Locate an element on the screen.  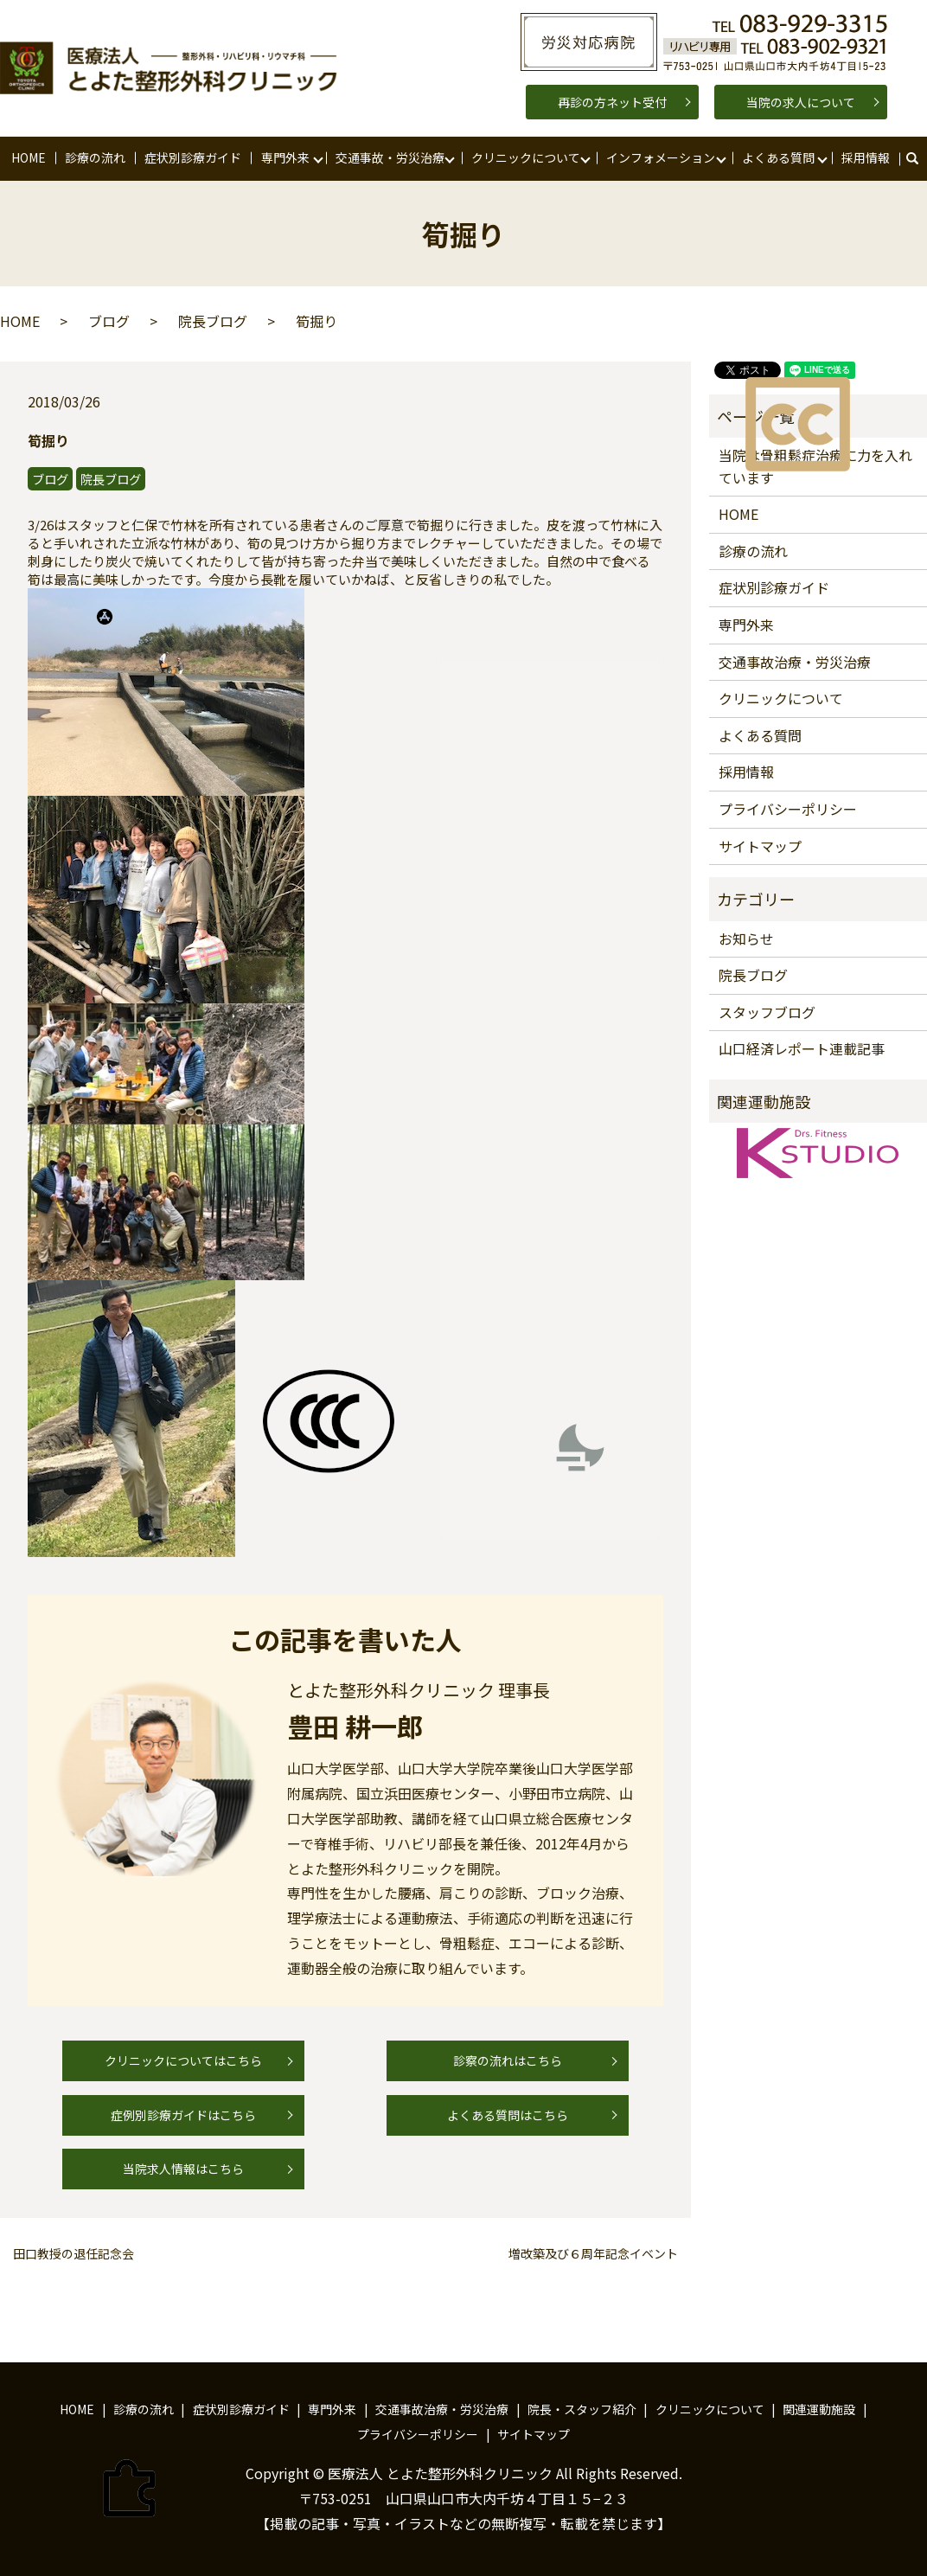
access plugins or extensions is located at coordinates (129, 2490).